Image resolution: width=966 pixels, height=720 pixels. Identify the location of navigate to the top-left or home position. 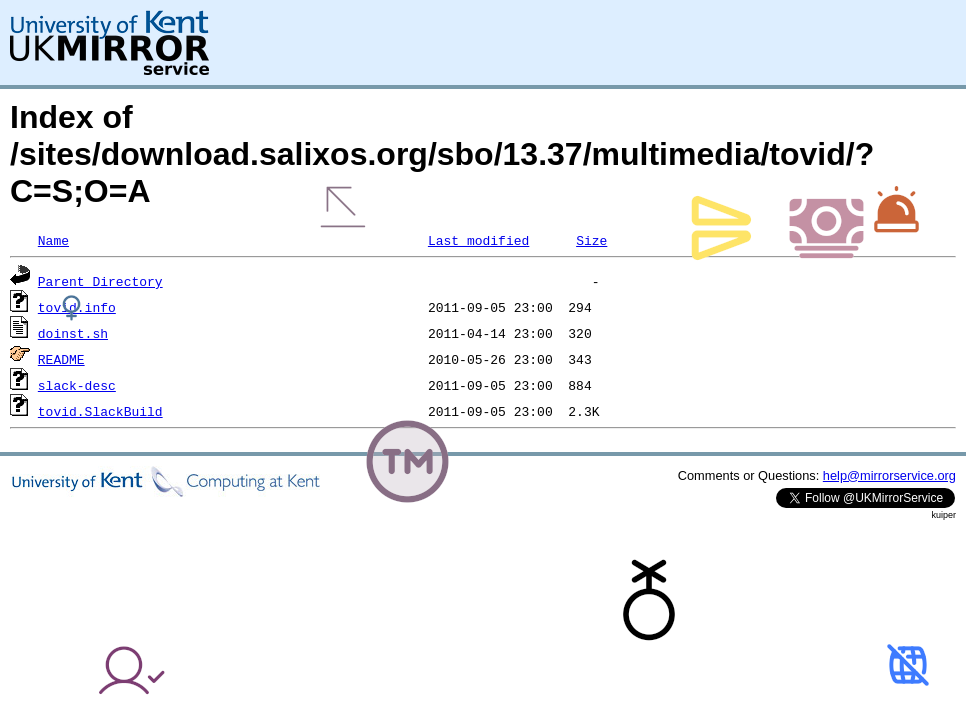
(341, 207).